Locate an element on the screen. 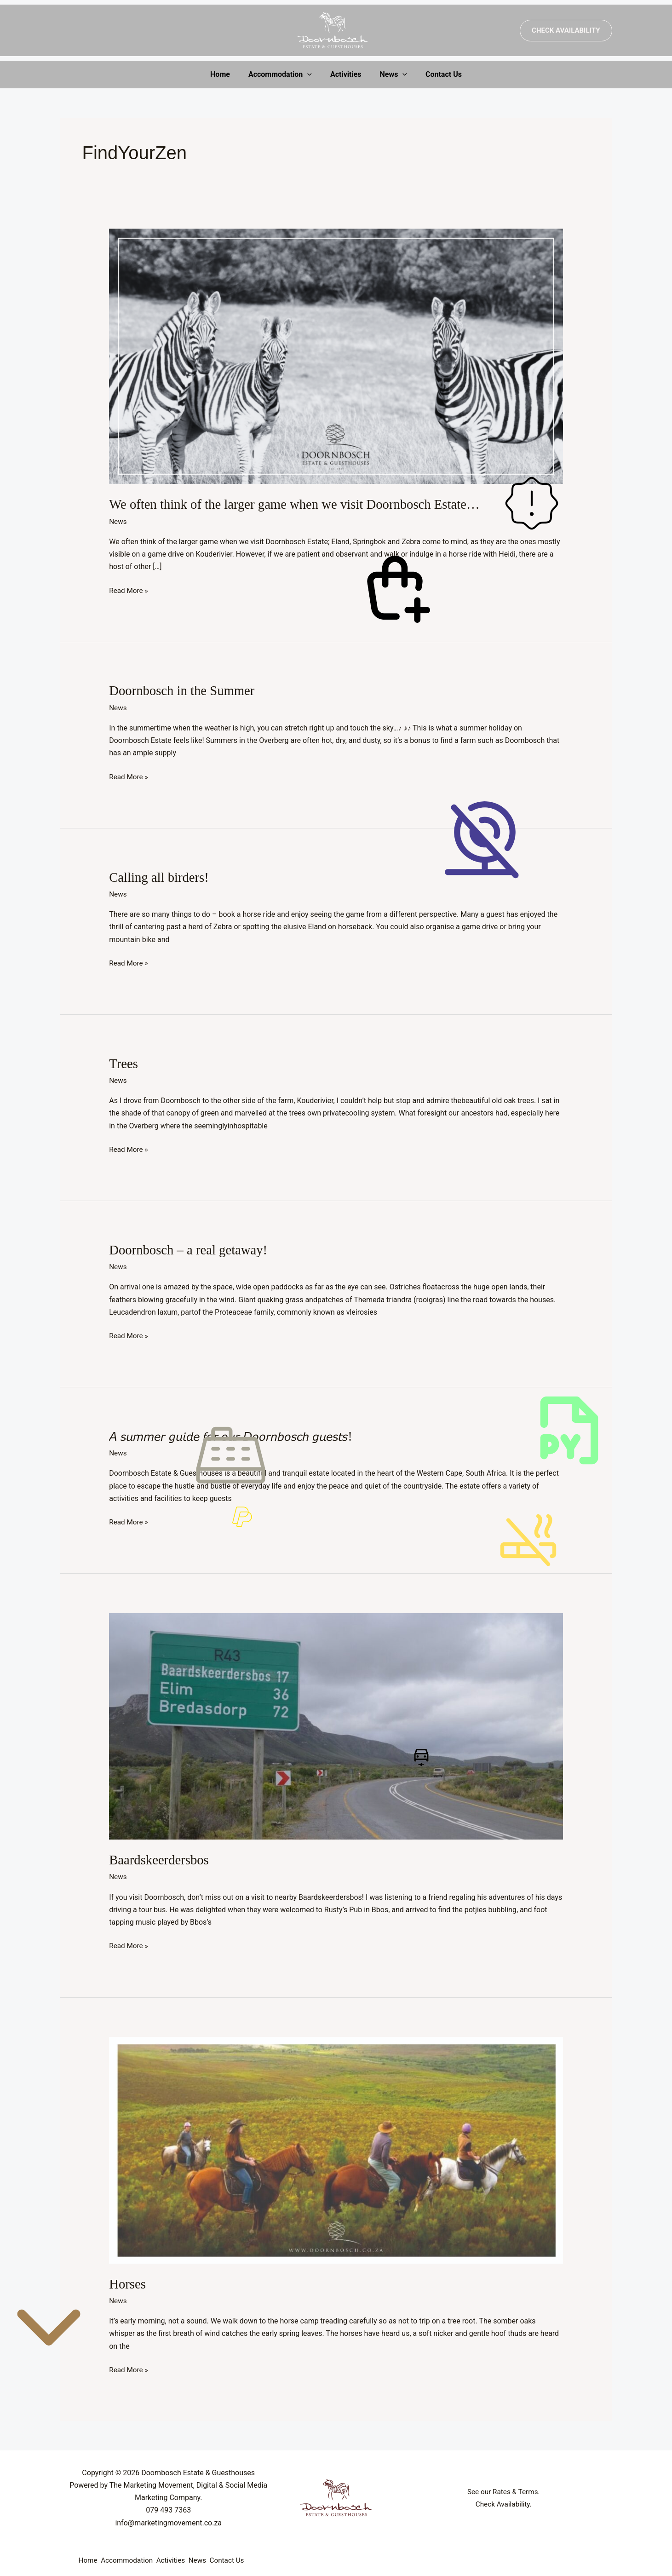 The width and height of the screenshot is (672, 2576). find nearby electric vehicle charging stations is located at coordinates (421, 1758).